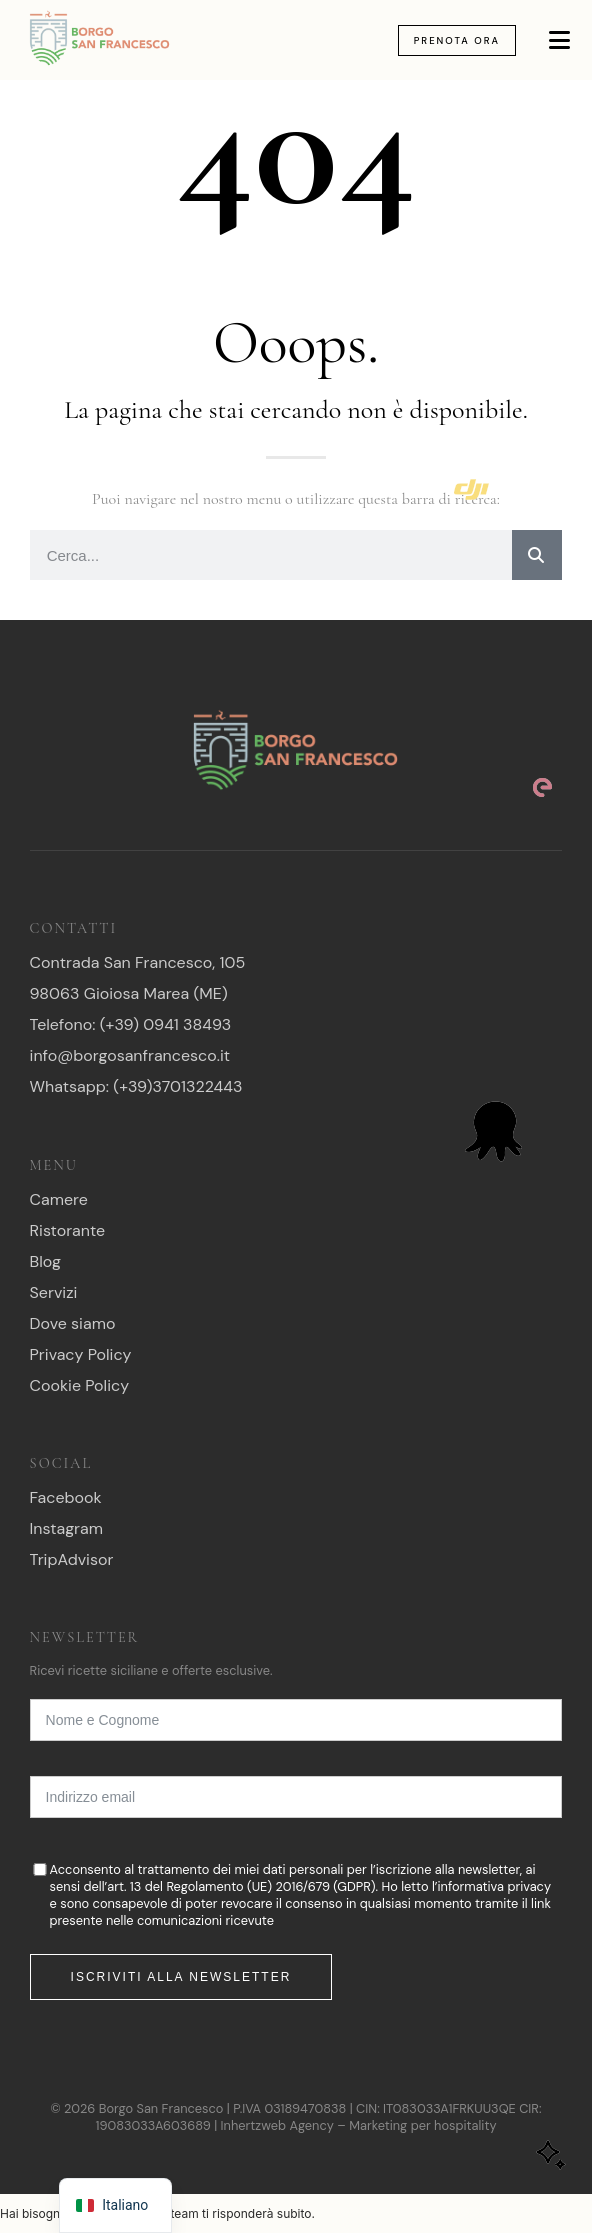 The height and width of the screenshot is (2233, 592). I want to click on open Google Bard AI assistant, so click(551, 2155).